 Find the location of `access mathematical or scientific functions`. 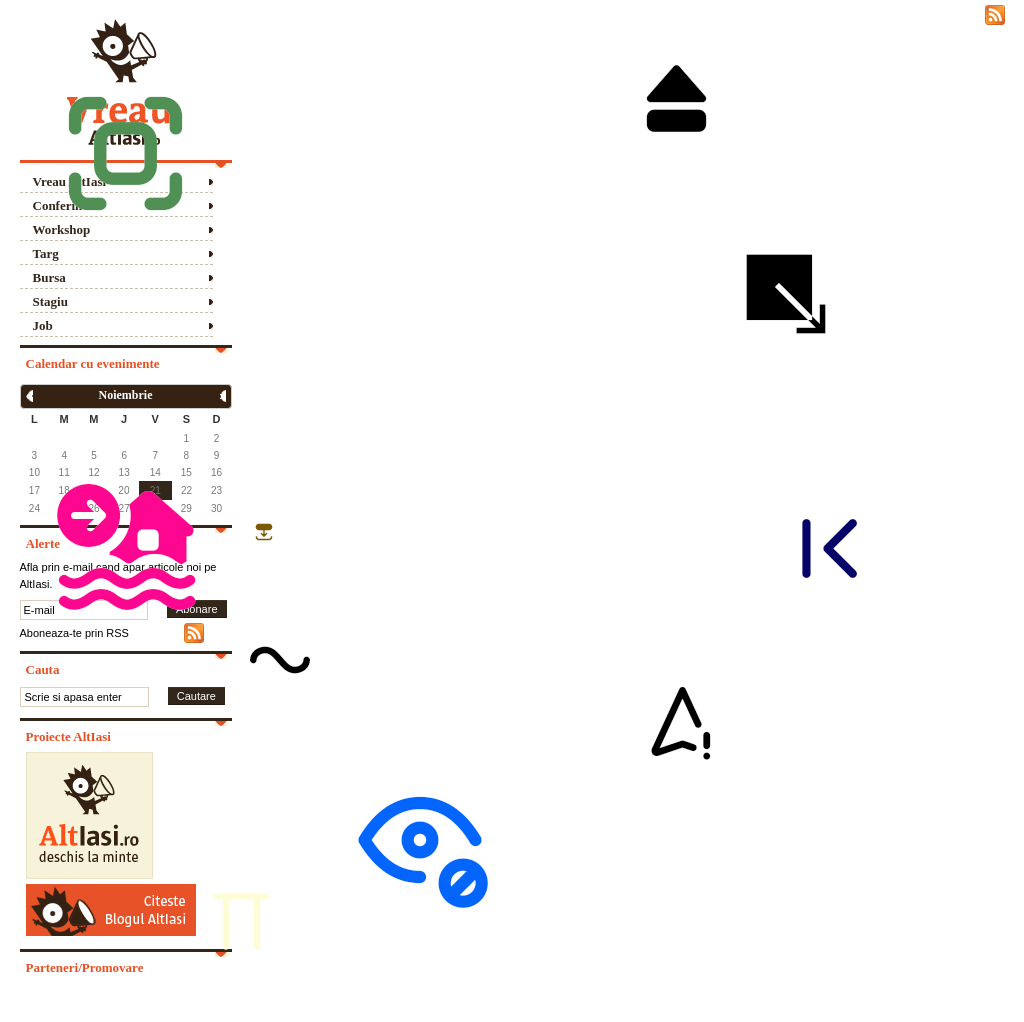

access mathematical or scientific functions is located at coordinates (241, 921).